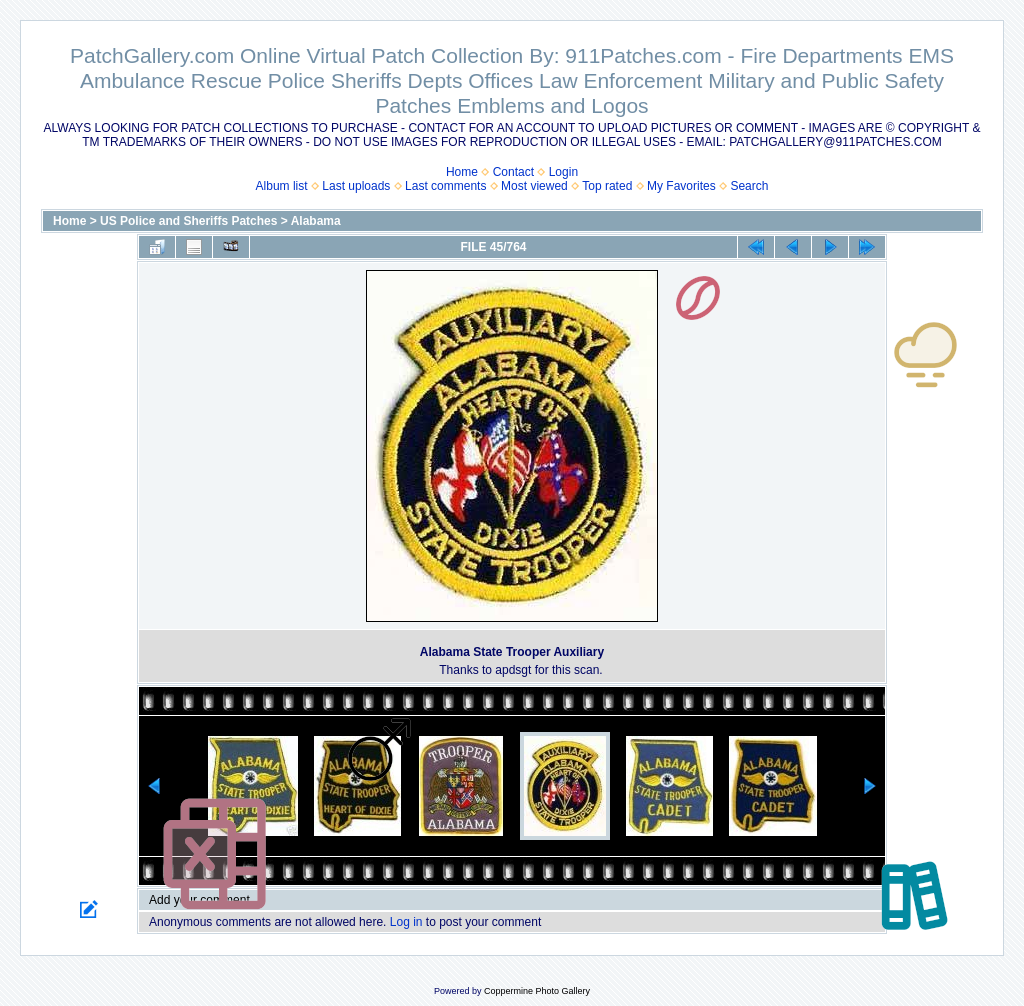 The width and height of the screenshot is (1024, 1006). Describe the element at coordinates (219, 854) in the screenshot. I see `open microsoft excel` at that location.